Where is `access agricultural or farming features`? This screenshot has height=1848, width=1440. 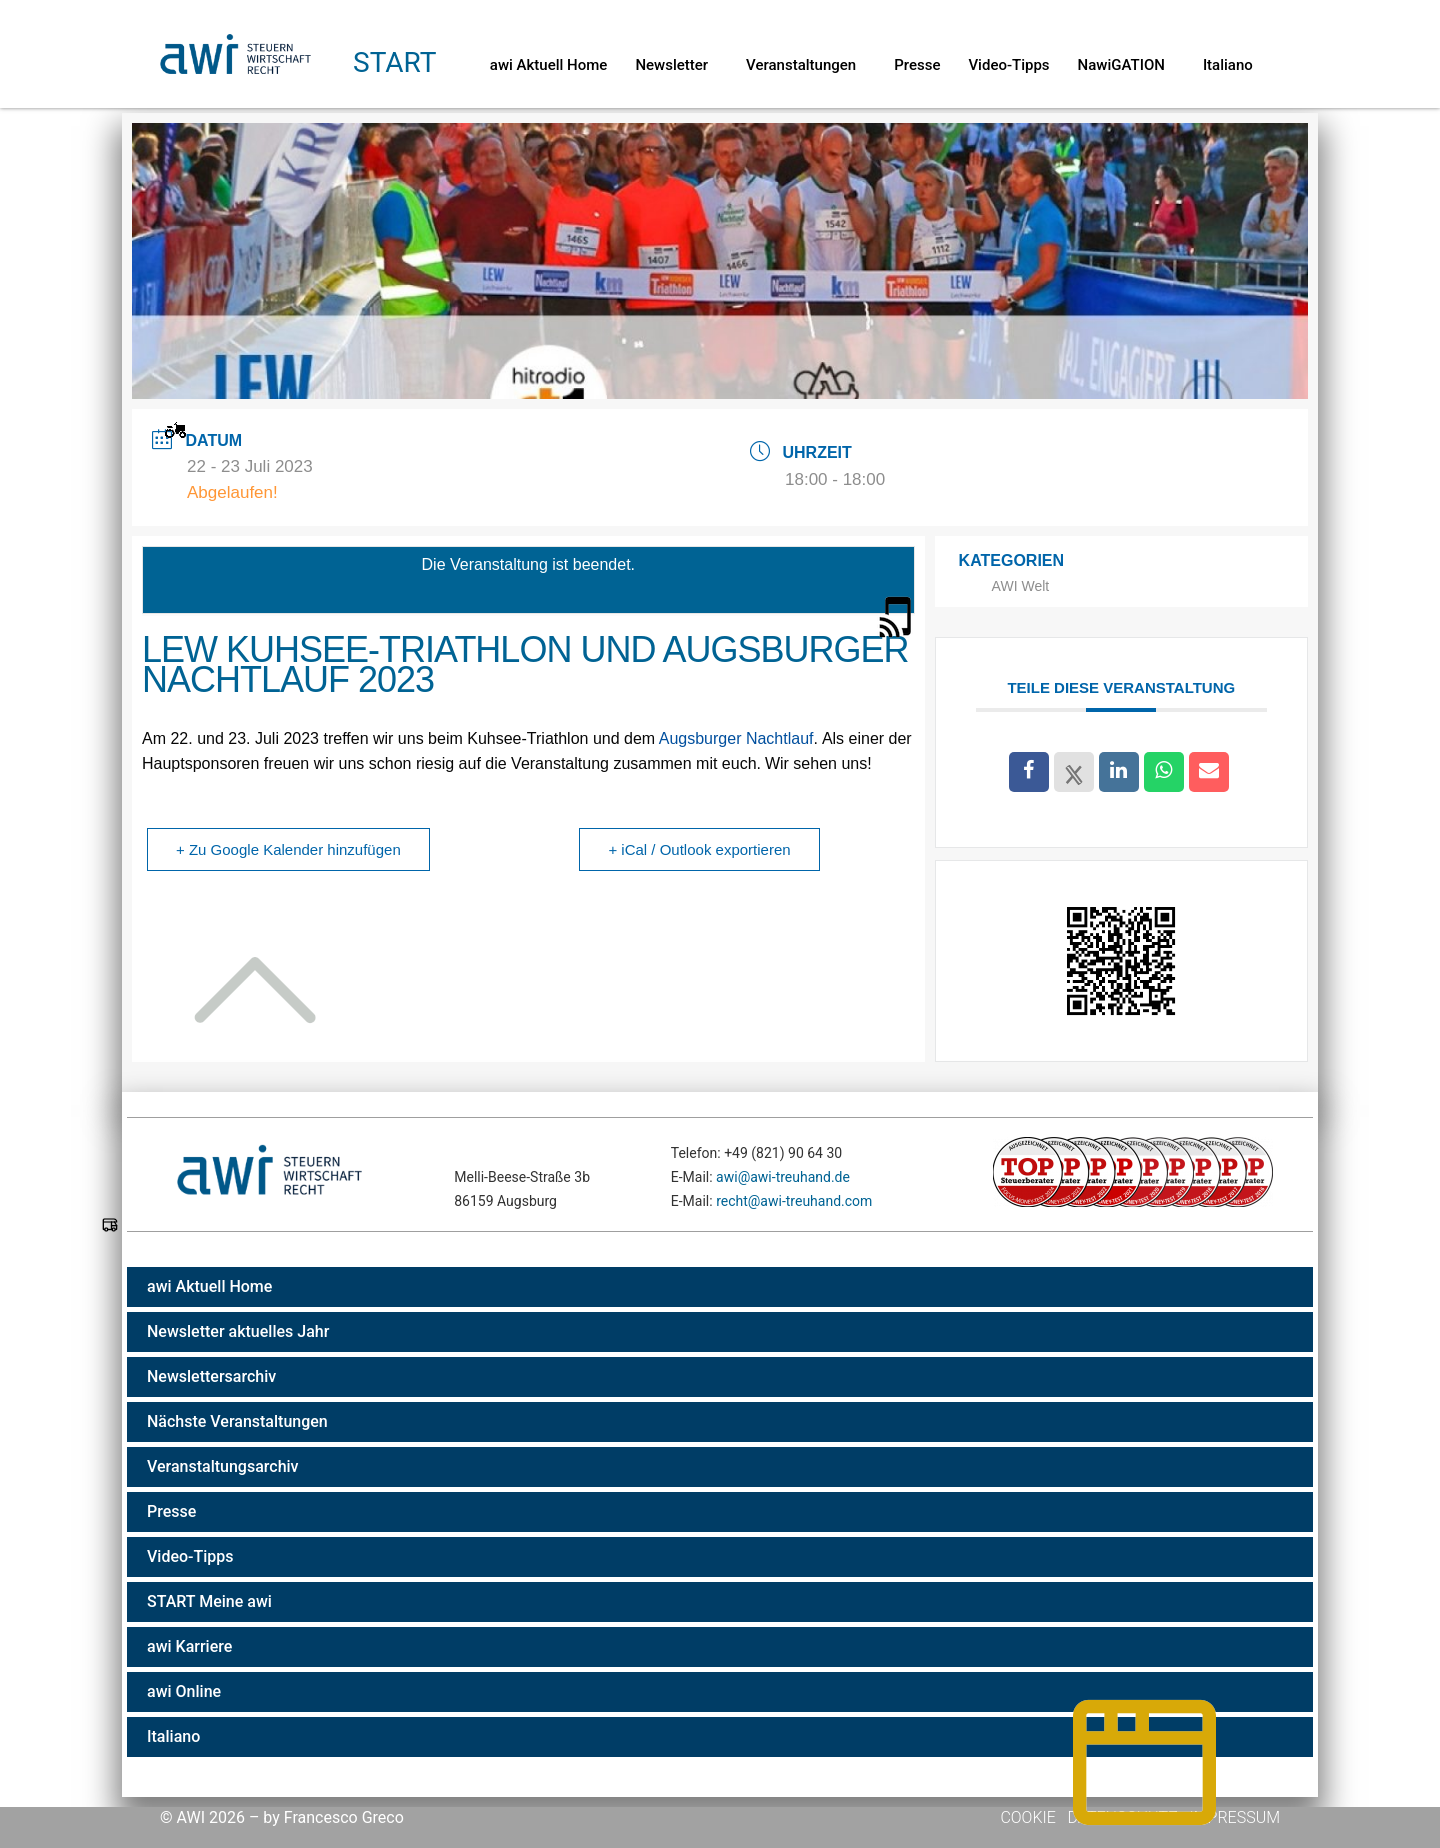 access agricultural or farming features is located at coordinates (175, 430).